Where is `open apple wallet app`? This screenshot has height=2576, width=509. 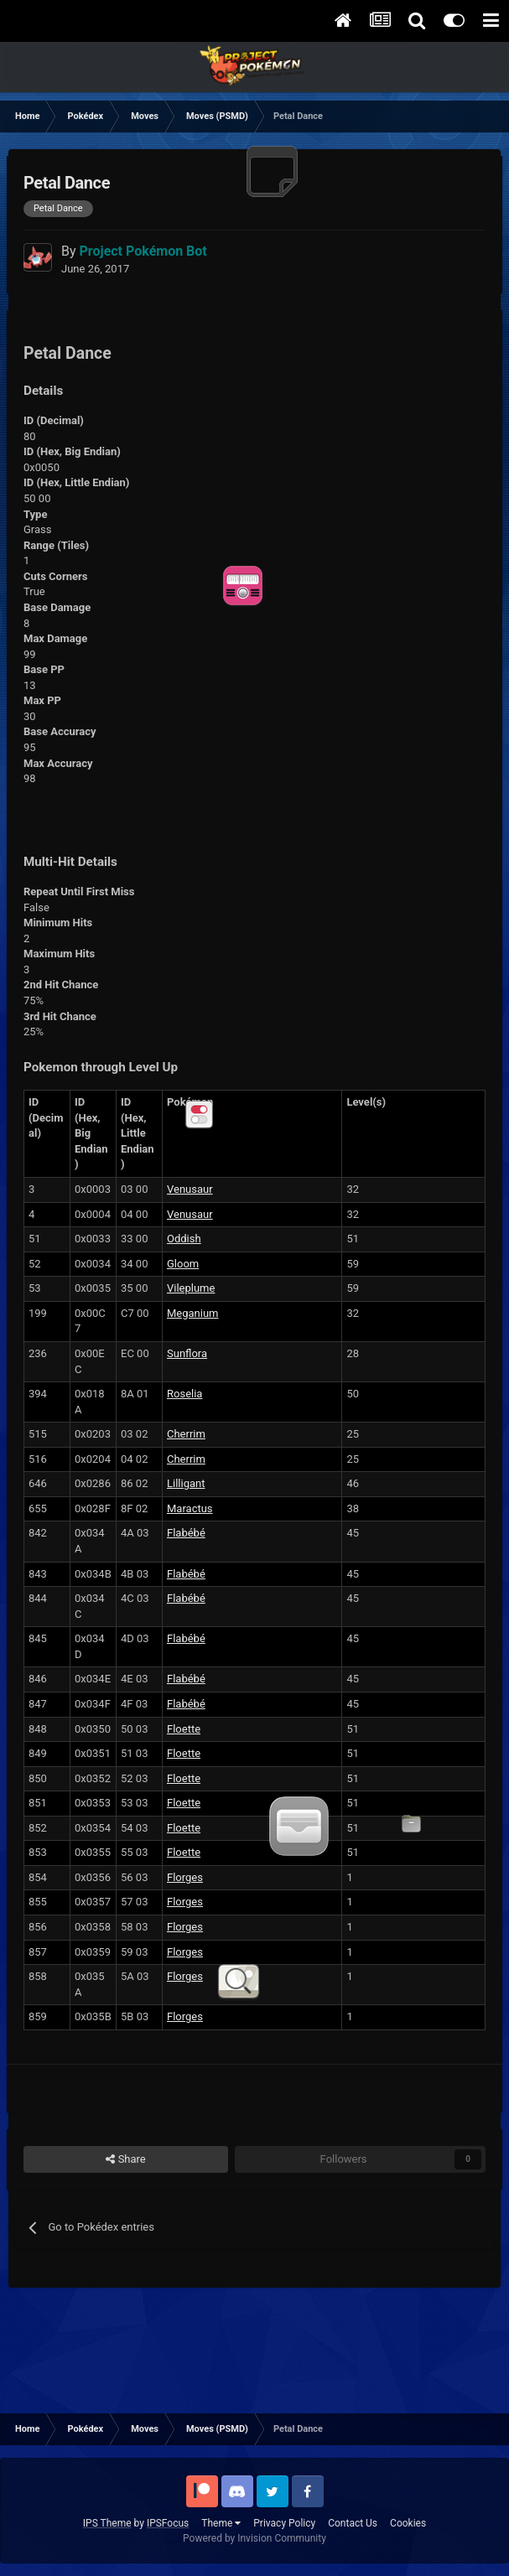 open apple wallet app is located at coordinates (299, 1826).